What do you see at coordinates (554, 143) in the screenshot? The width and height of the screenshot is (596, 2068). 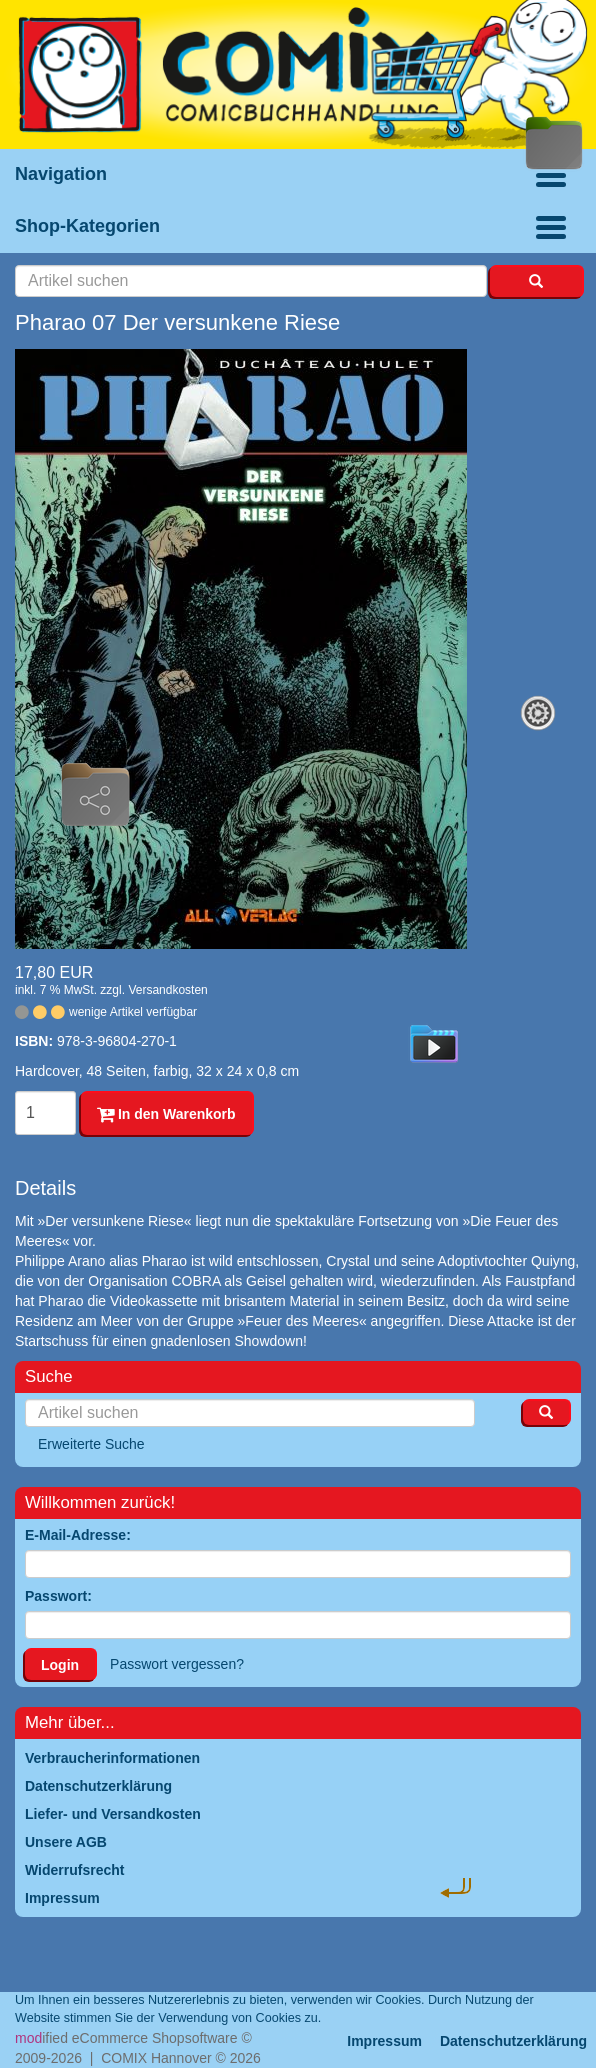 I see `open folder to view contents` at bounding box center [554, 143].